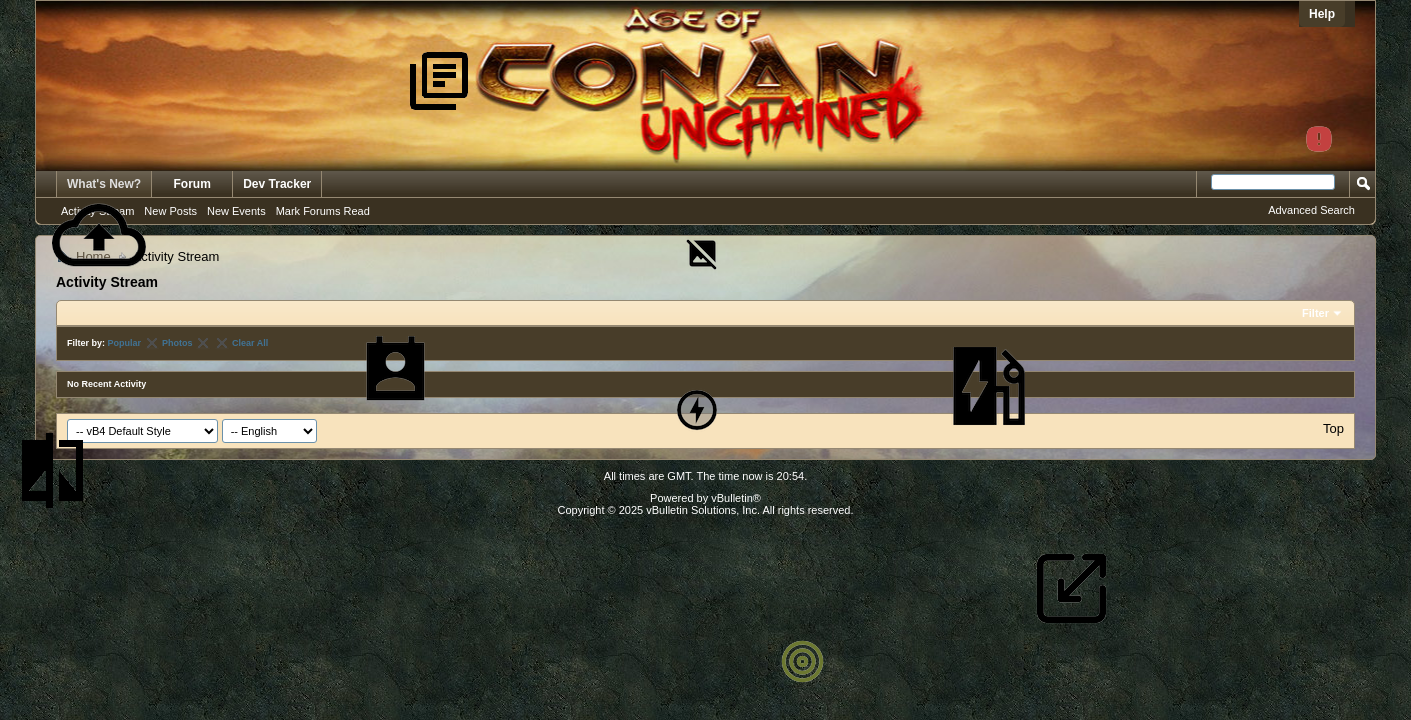 The image size is (1411, 720). What do you see at coordinates (988, 386) in the screenshot?
I see `find nearby electric vehicle charging stations` at bounding box center [988, 386].